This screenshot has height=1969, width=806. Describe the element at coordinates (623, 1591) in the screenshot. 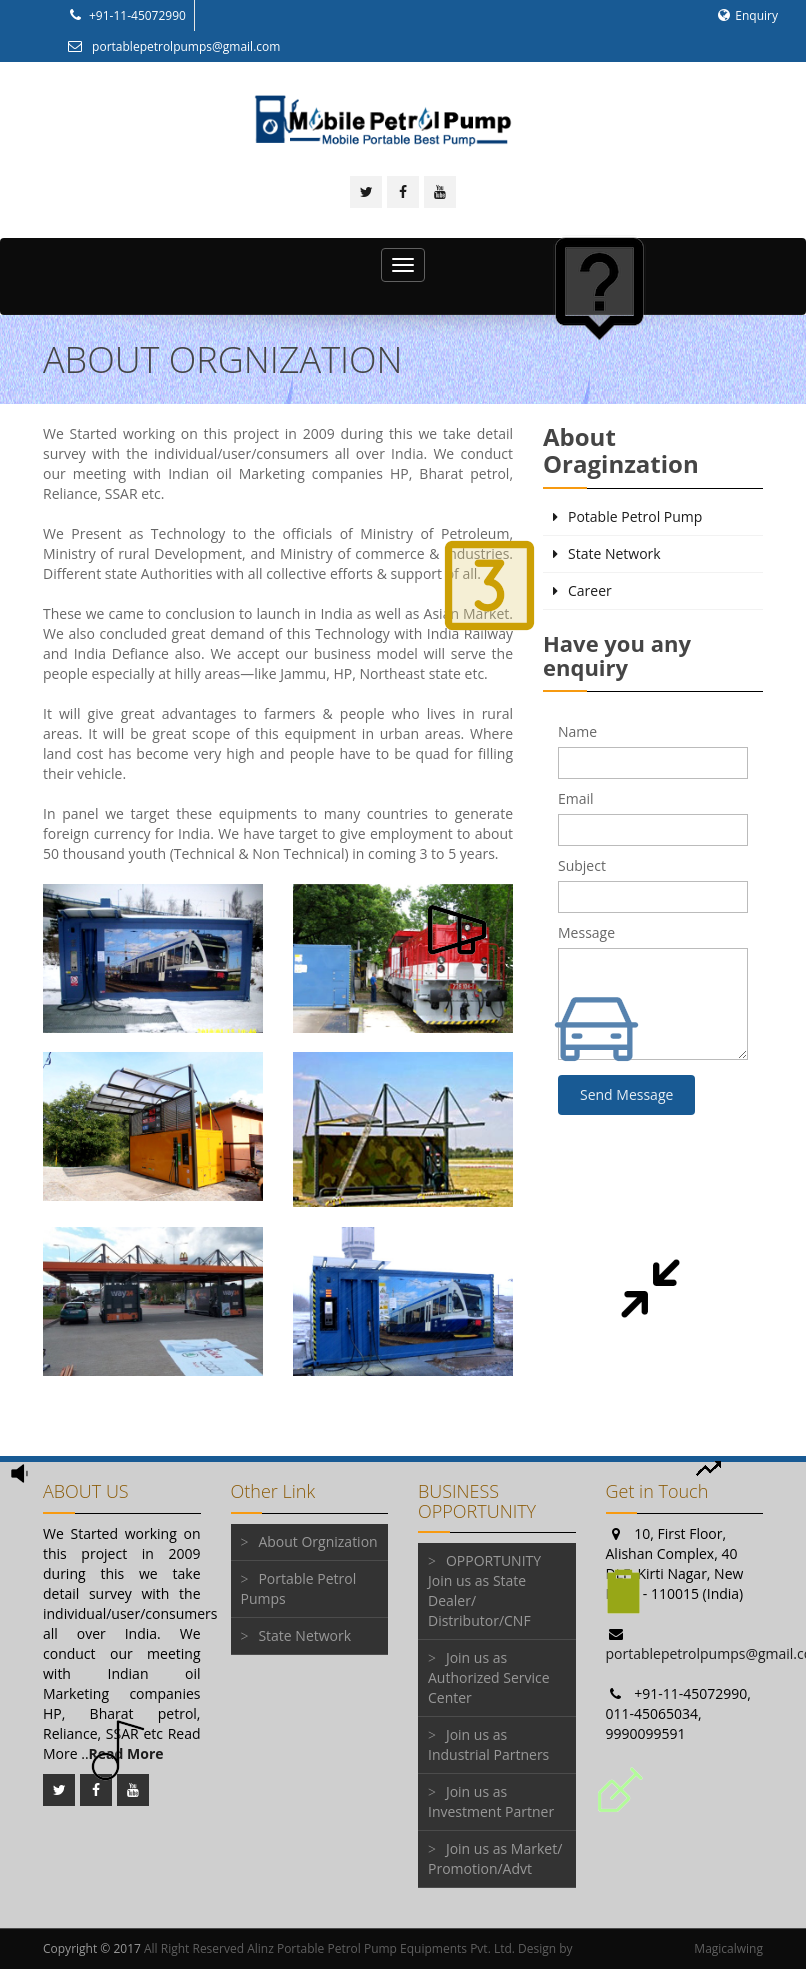

I see `copy to clipboard` at that location.